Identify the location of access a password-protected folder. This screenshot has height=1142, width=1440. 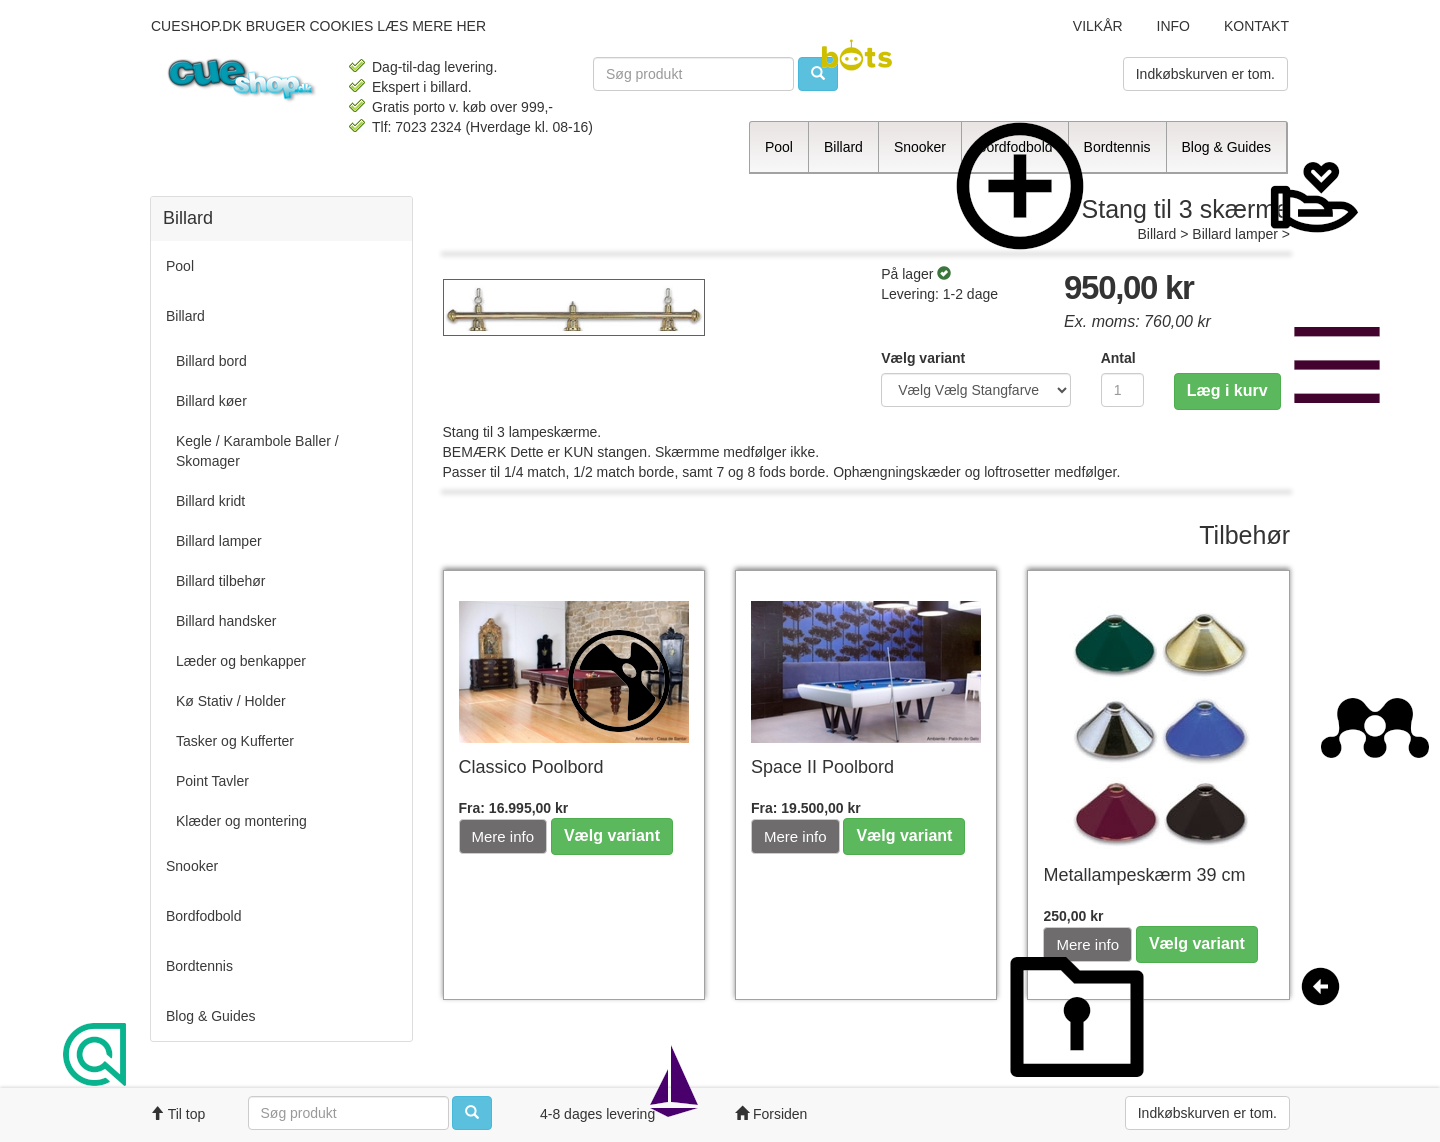
(1077, 1017).